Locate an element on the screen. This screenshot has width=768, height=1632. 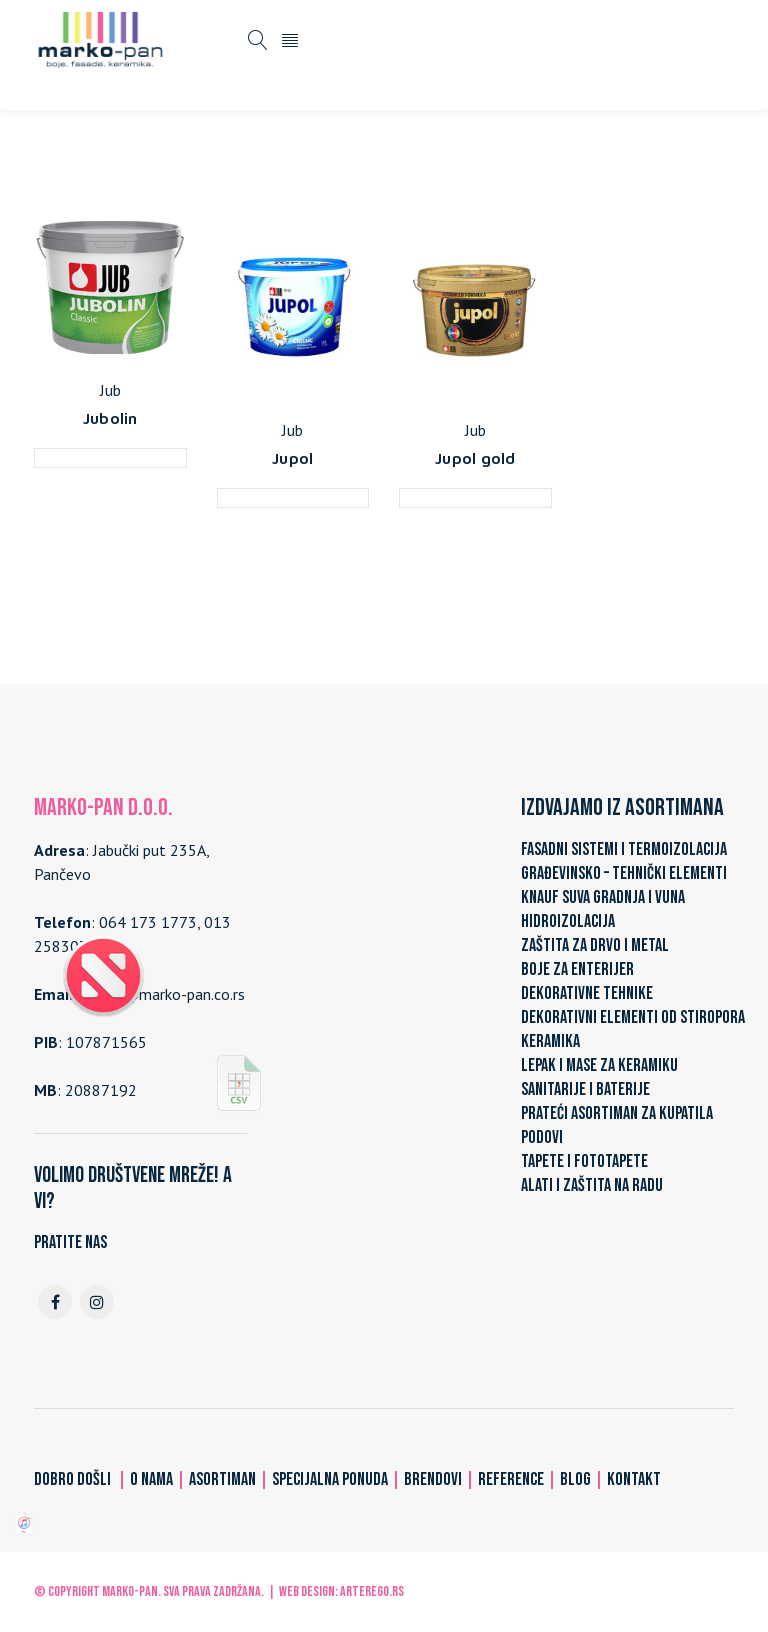
open Apple News preferences is located at coordinates (103, 975).